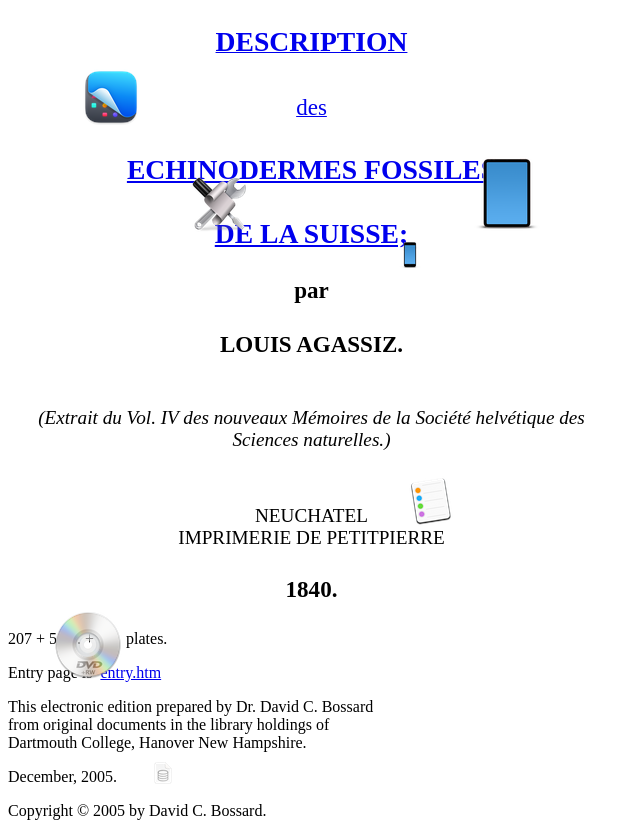 Image resolution: width=623 pixels, height=836 pixels. What do you see at coordinates (163, 773) in the screenshot?
I see `open a database file` at bounding box center [163, 773].